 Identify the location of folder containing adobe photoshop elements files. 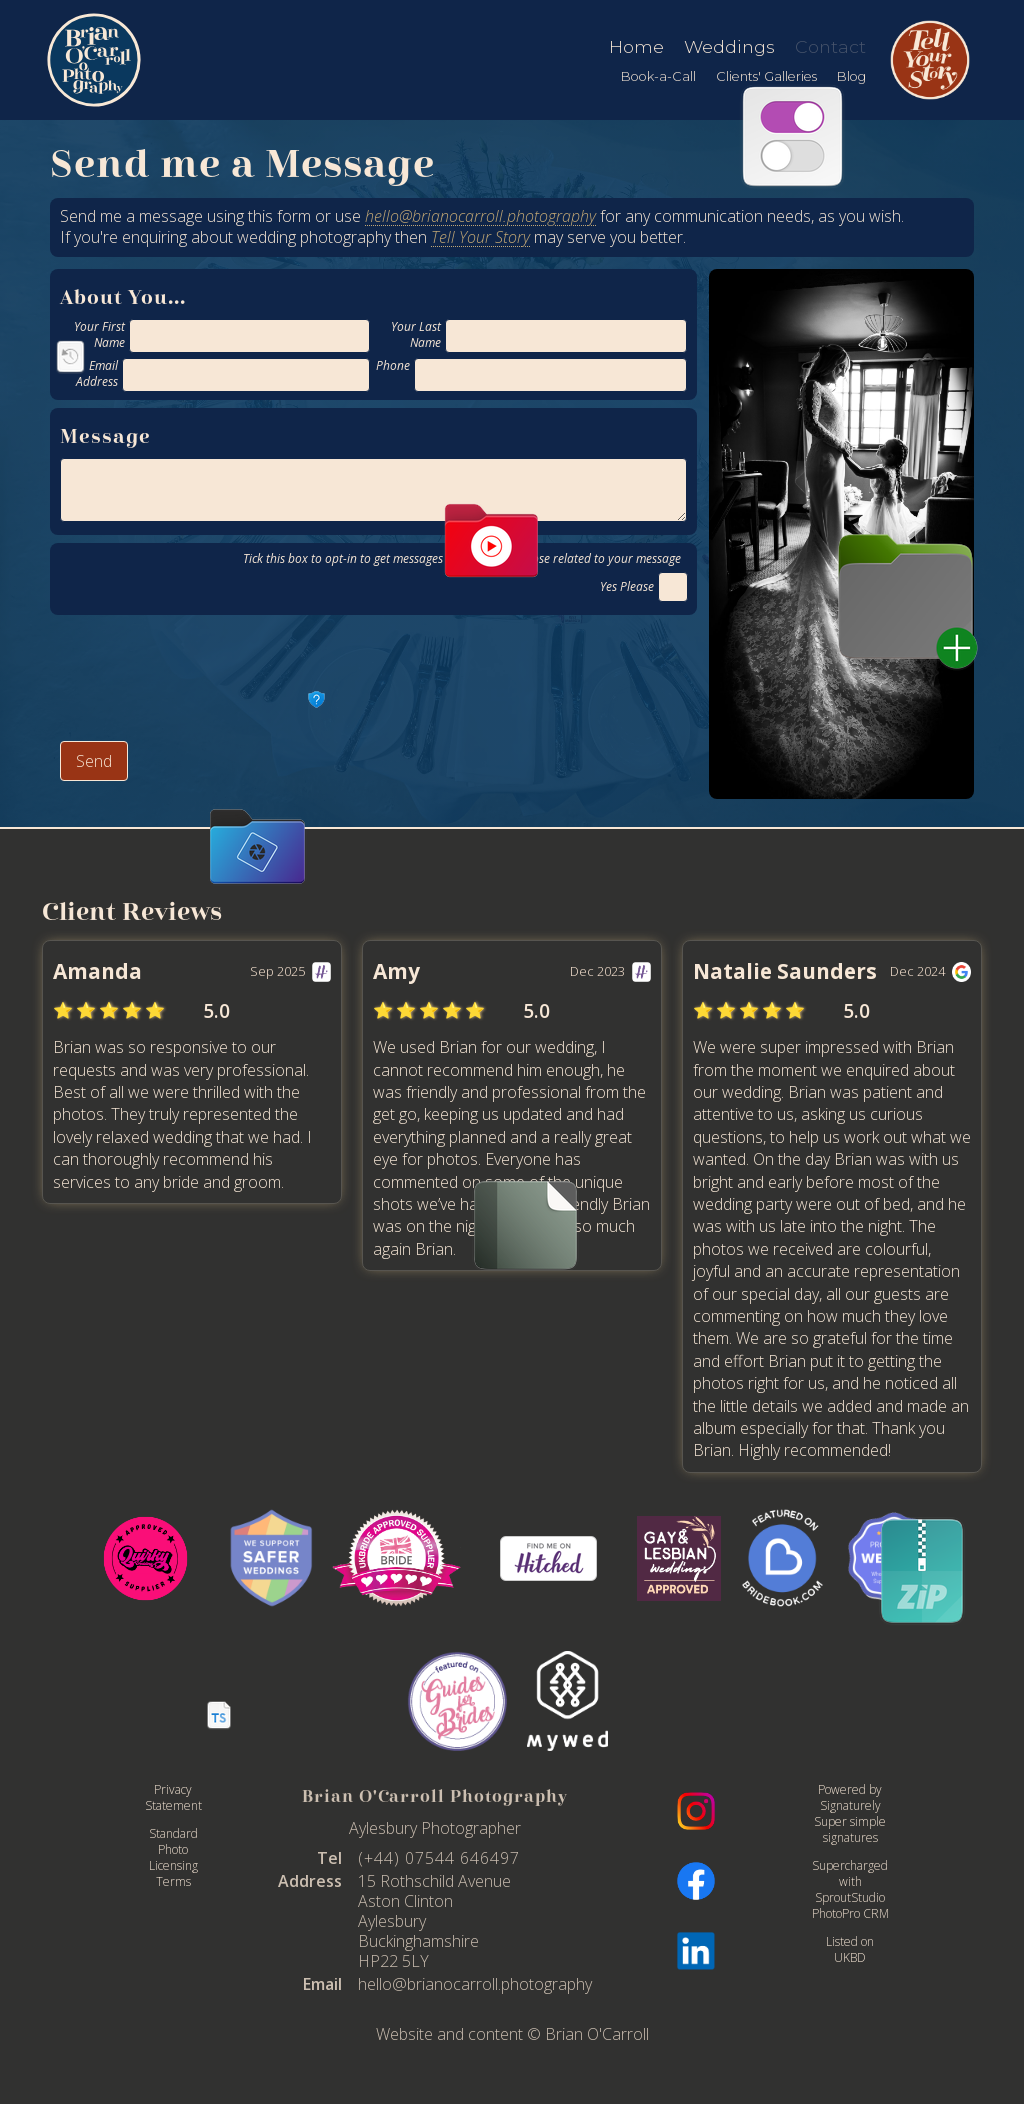
(257, 849).